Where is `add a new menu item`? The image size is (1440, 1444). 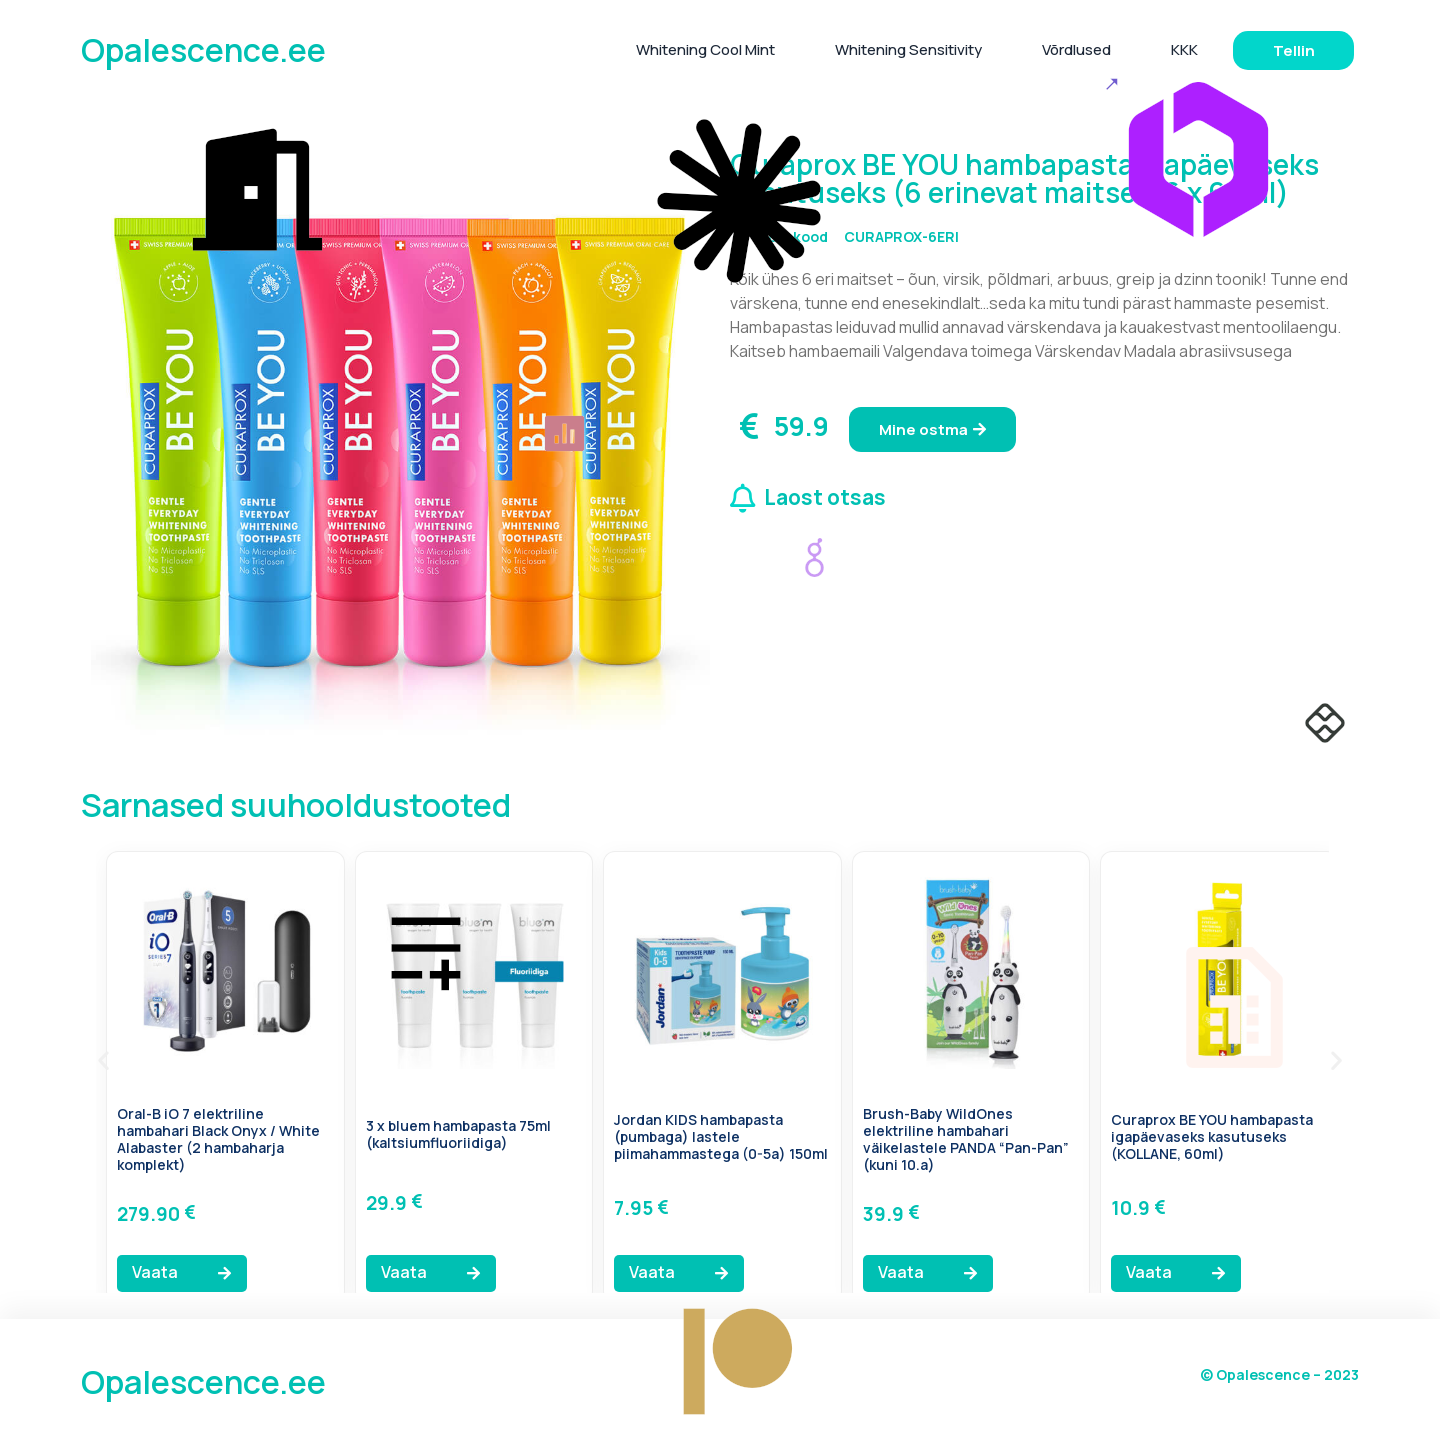 add a new menu item is located at coordinates (426, 948).